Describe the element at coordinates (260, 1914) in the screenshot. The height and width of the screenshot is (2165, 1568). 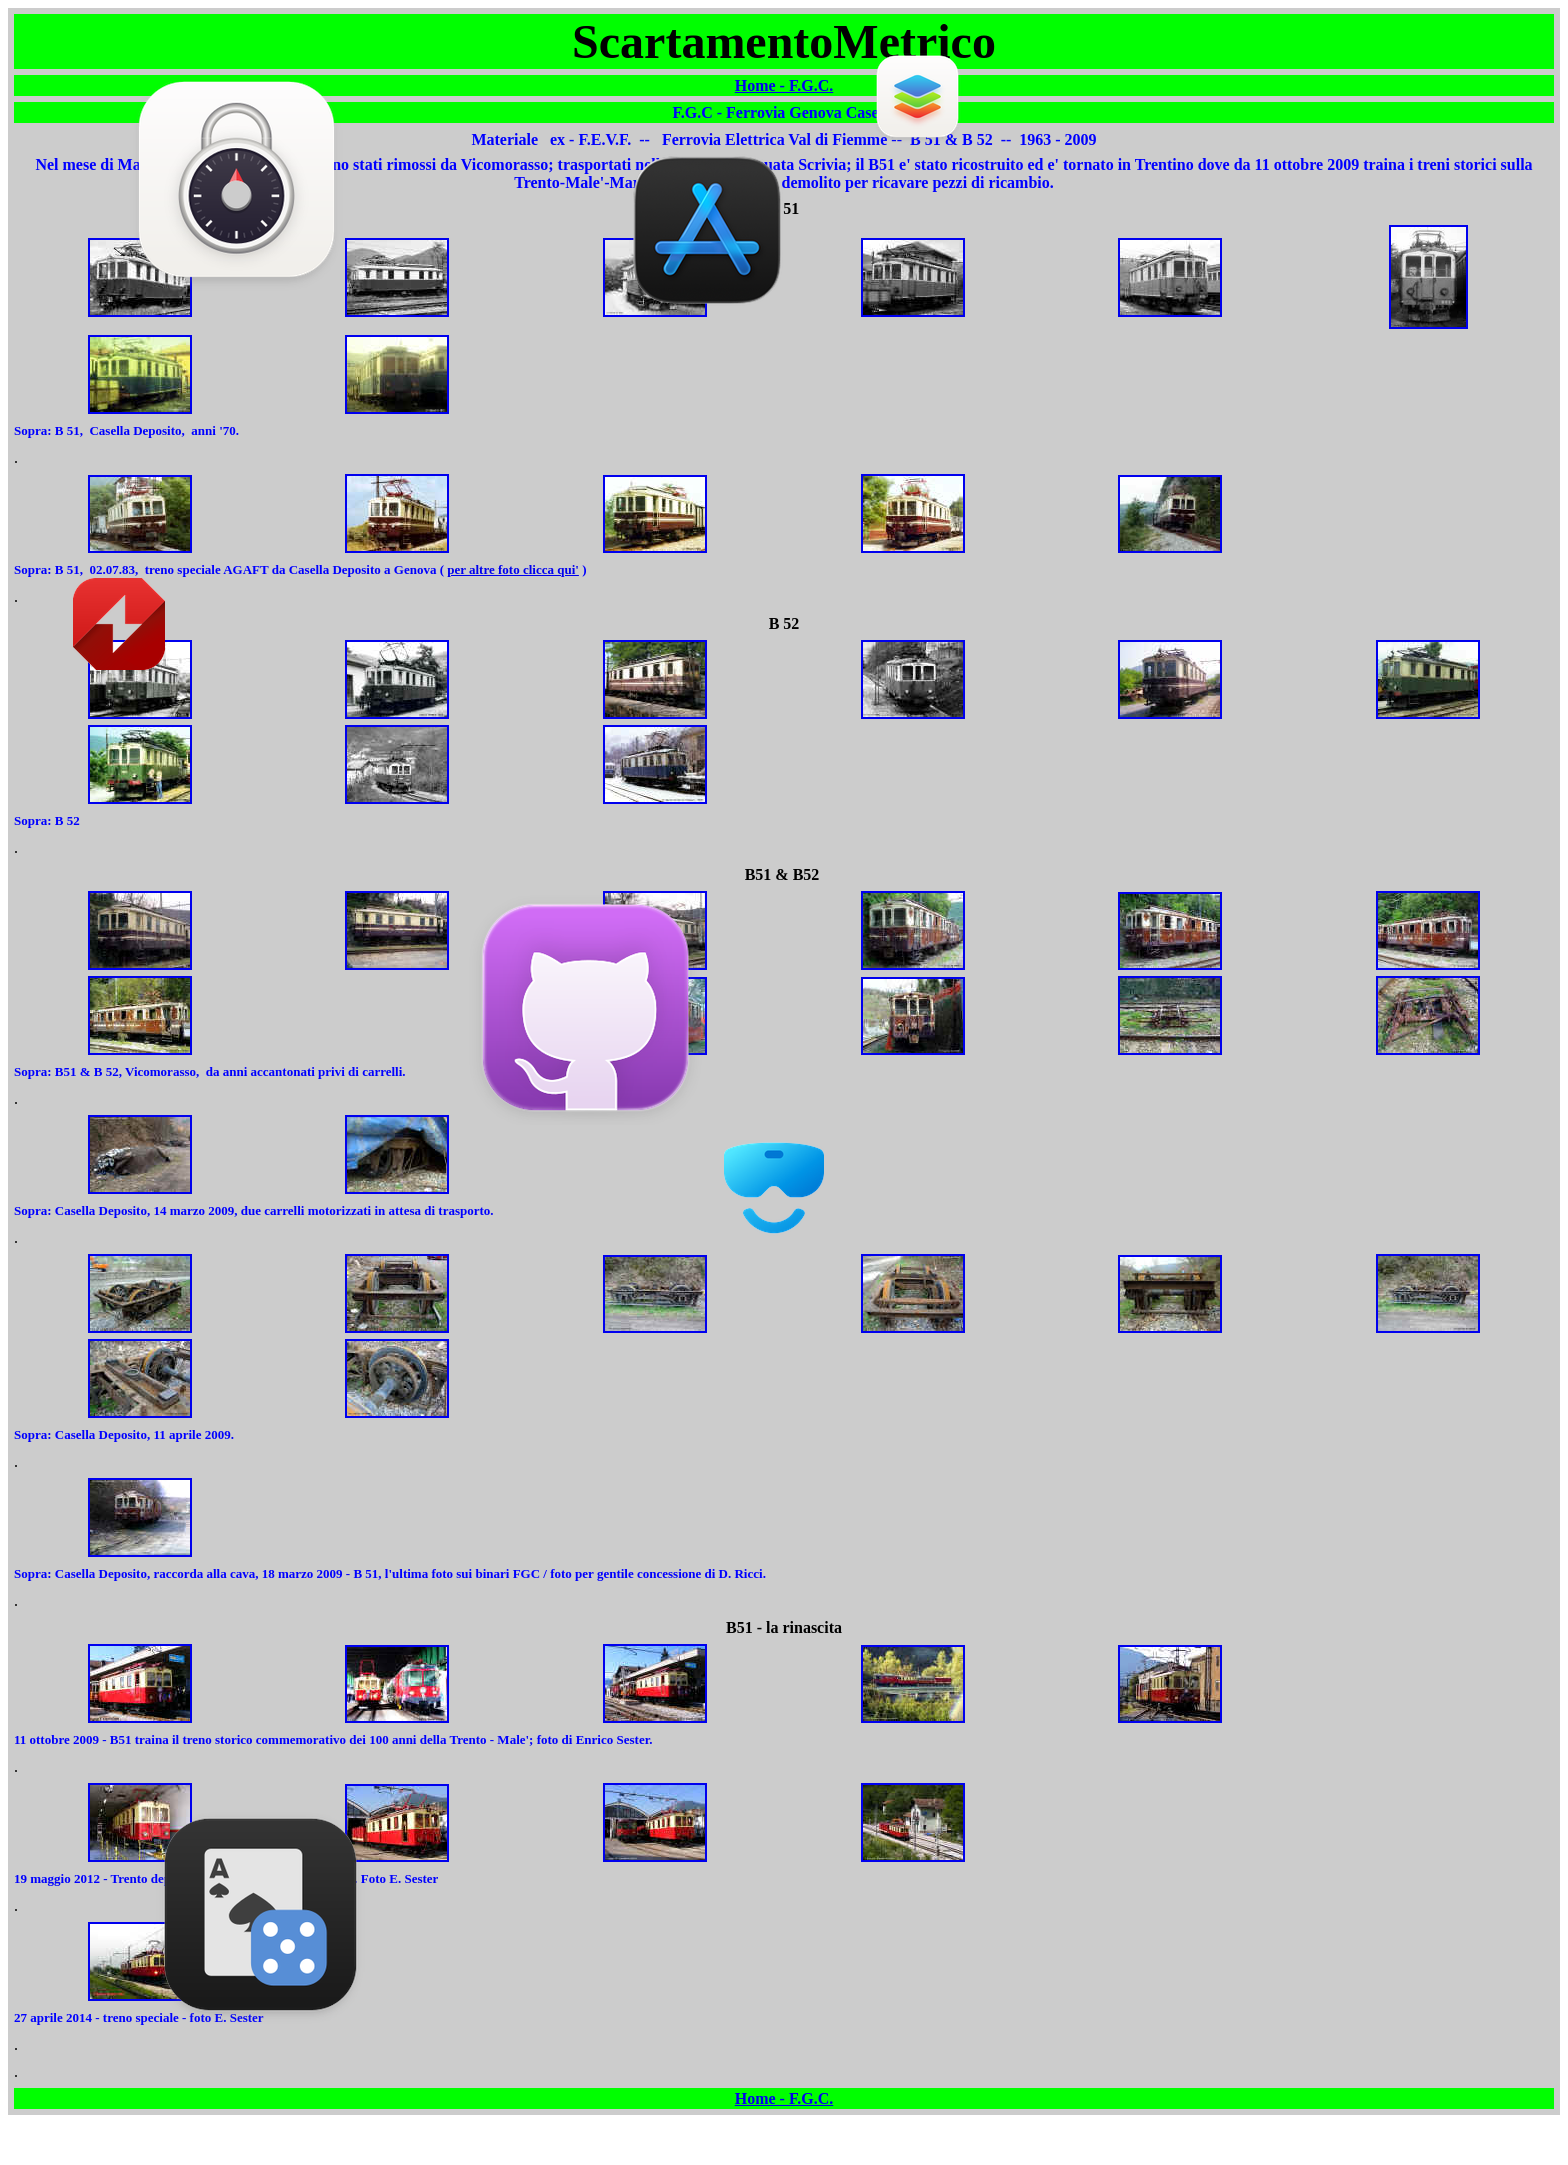
I see `launch tabletop simulator` at that location.